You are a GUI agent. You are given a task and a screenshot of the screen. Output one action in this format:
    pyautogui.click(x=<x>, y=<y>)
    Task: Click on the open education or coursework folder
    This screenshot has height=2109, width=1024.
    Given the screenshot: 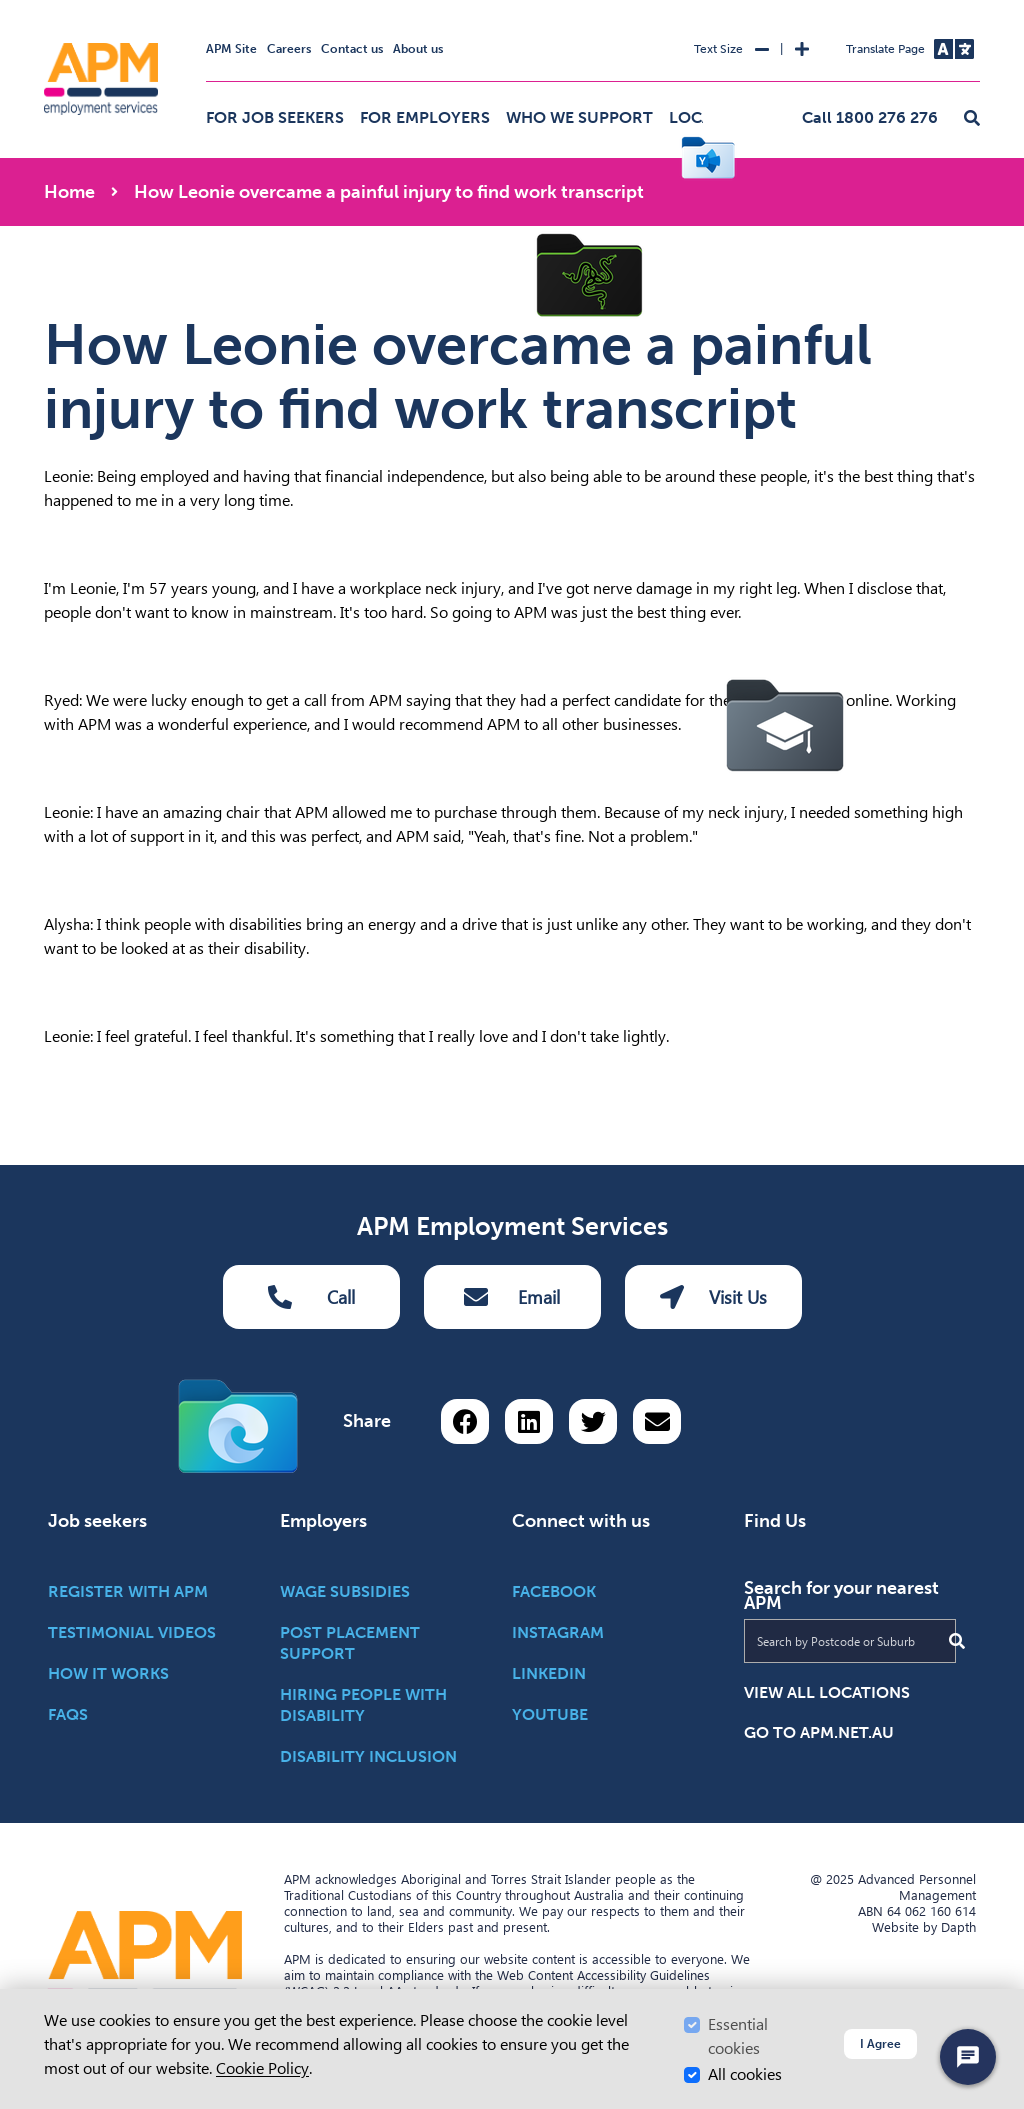 What is the action you would take?
    pyautogui.click(x=784, y=728)
    